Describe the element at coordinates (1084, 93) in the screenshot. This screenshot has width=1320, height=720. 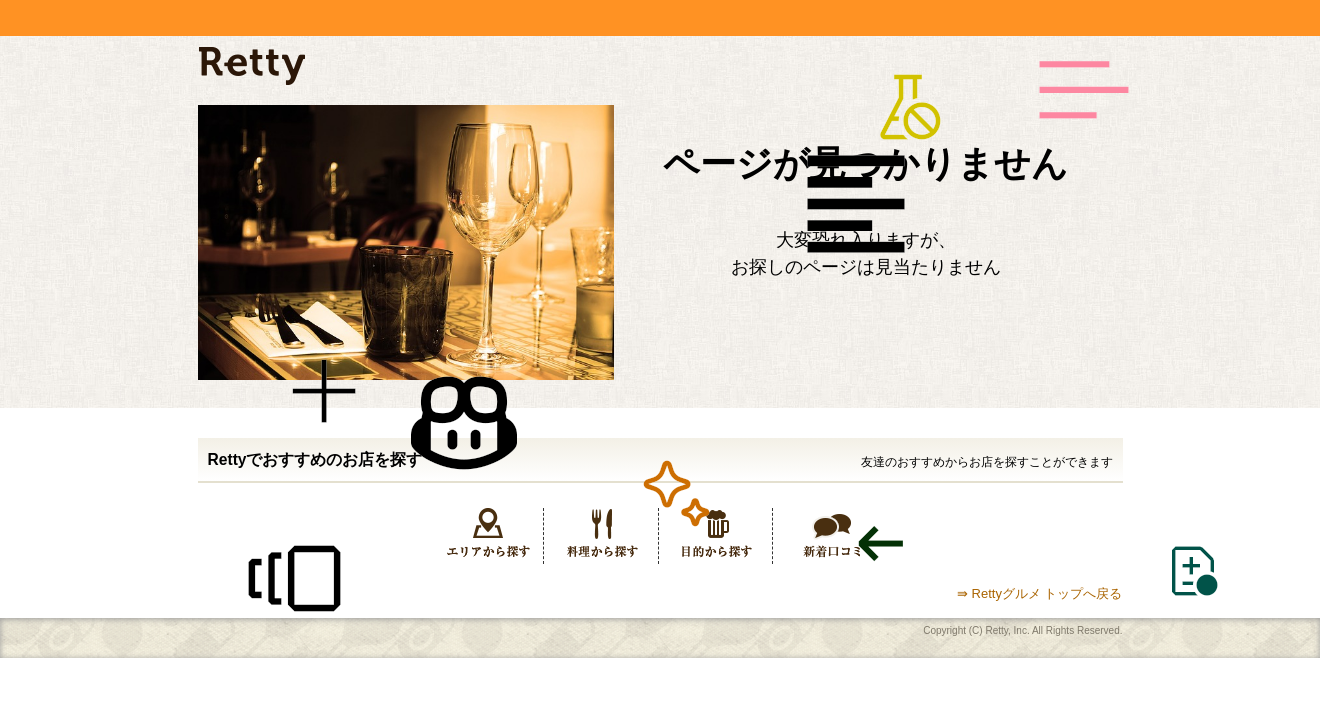
I see `select items from a list` at that location.